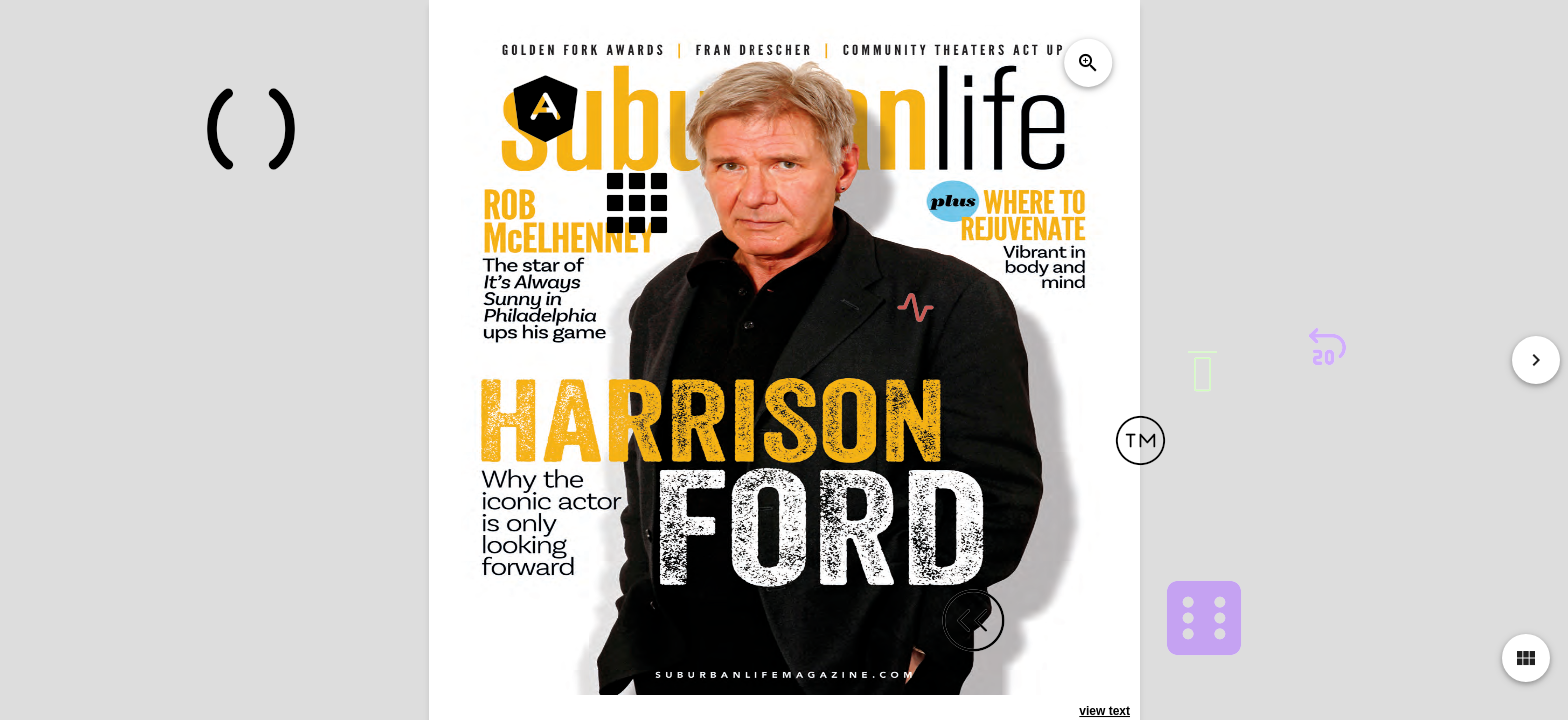  What do you see at coordinates (637, 203) in the screenshot?
I see `open the app drawer or menu` at bounding box center [637, 203].